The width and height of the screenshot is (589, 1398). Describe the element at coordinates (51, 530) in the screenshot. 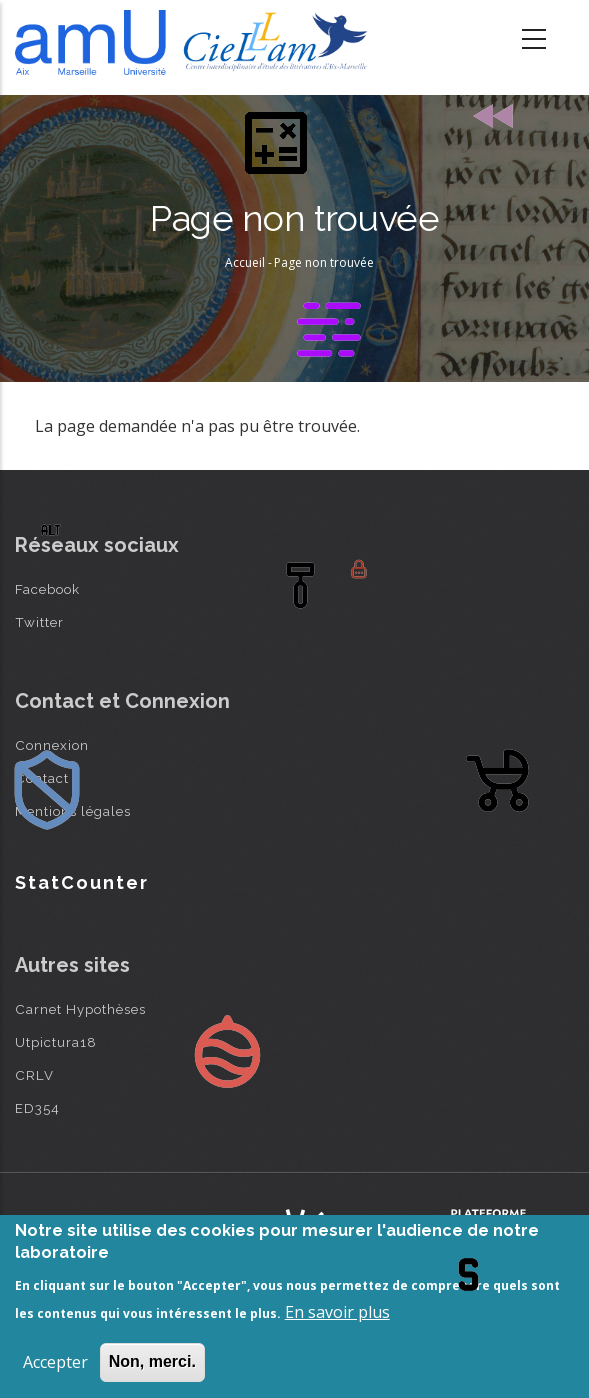

I see `keyboard alt key indicator` at that location.